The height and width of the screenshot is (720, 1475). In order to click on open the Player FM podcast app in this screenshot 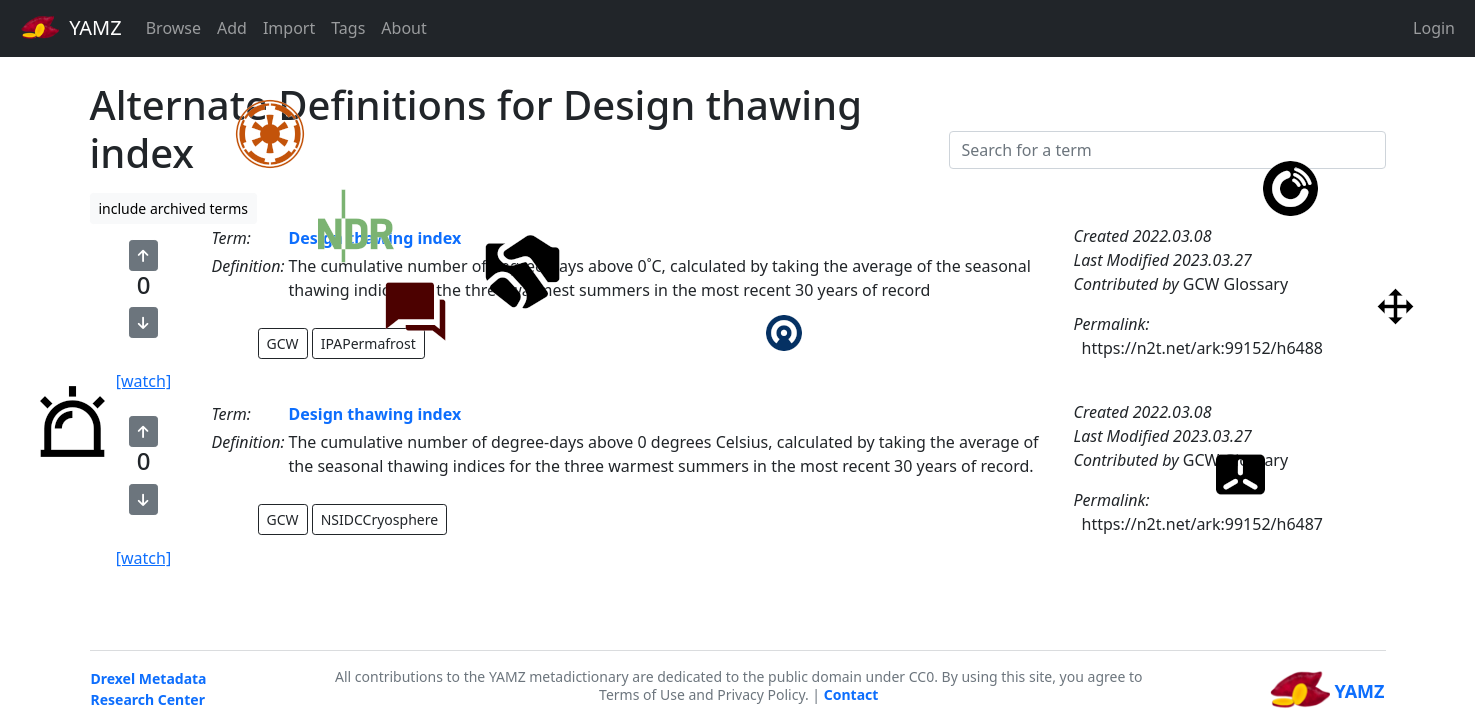, I will do `click(1290, 188)`.